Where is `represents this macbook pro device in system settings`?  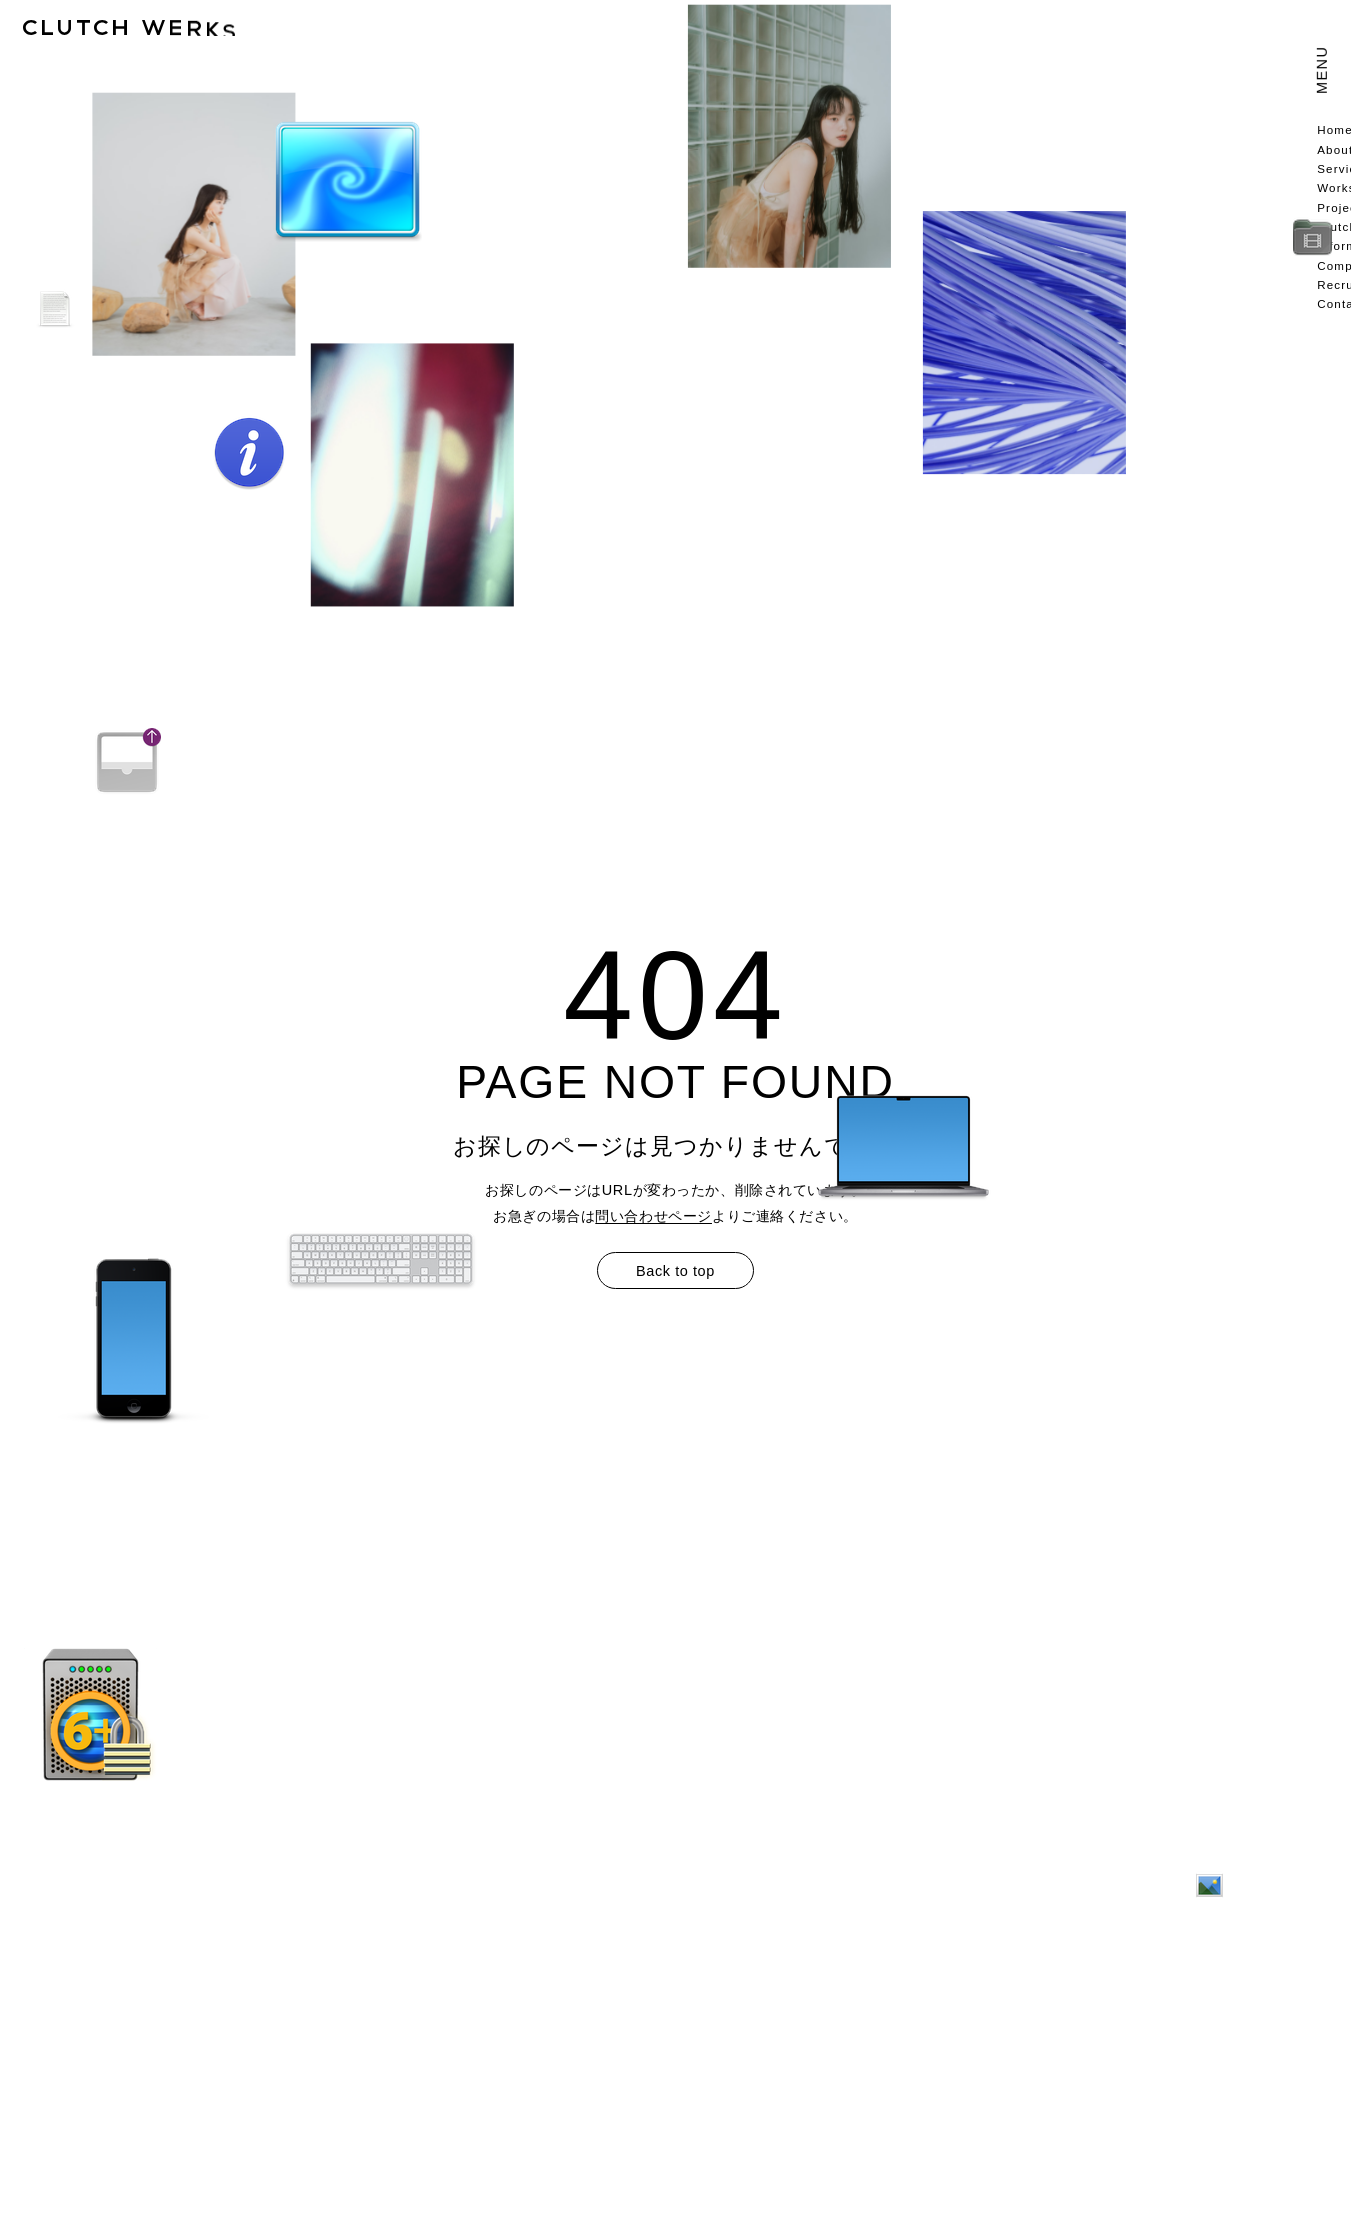
represents this macbook pro device in system settings is located at coordinates (903, 1140).